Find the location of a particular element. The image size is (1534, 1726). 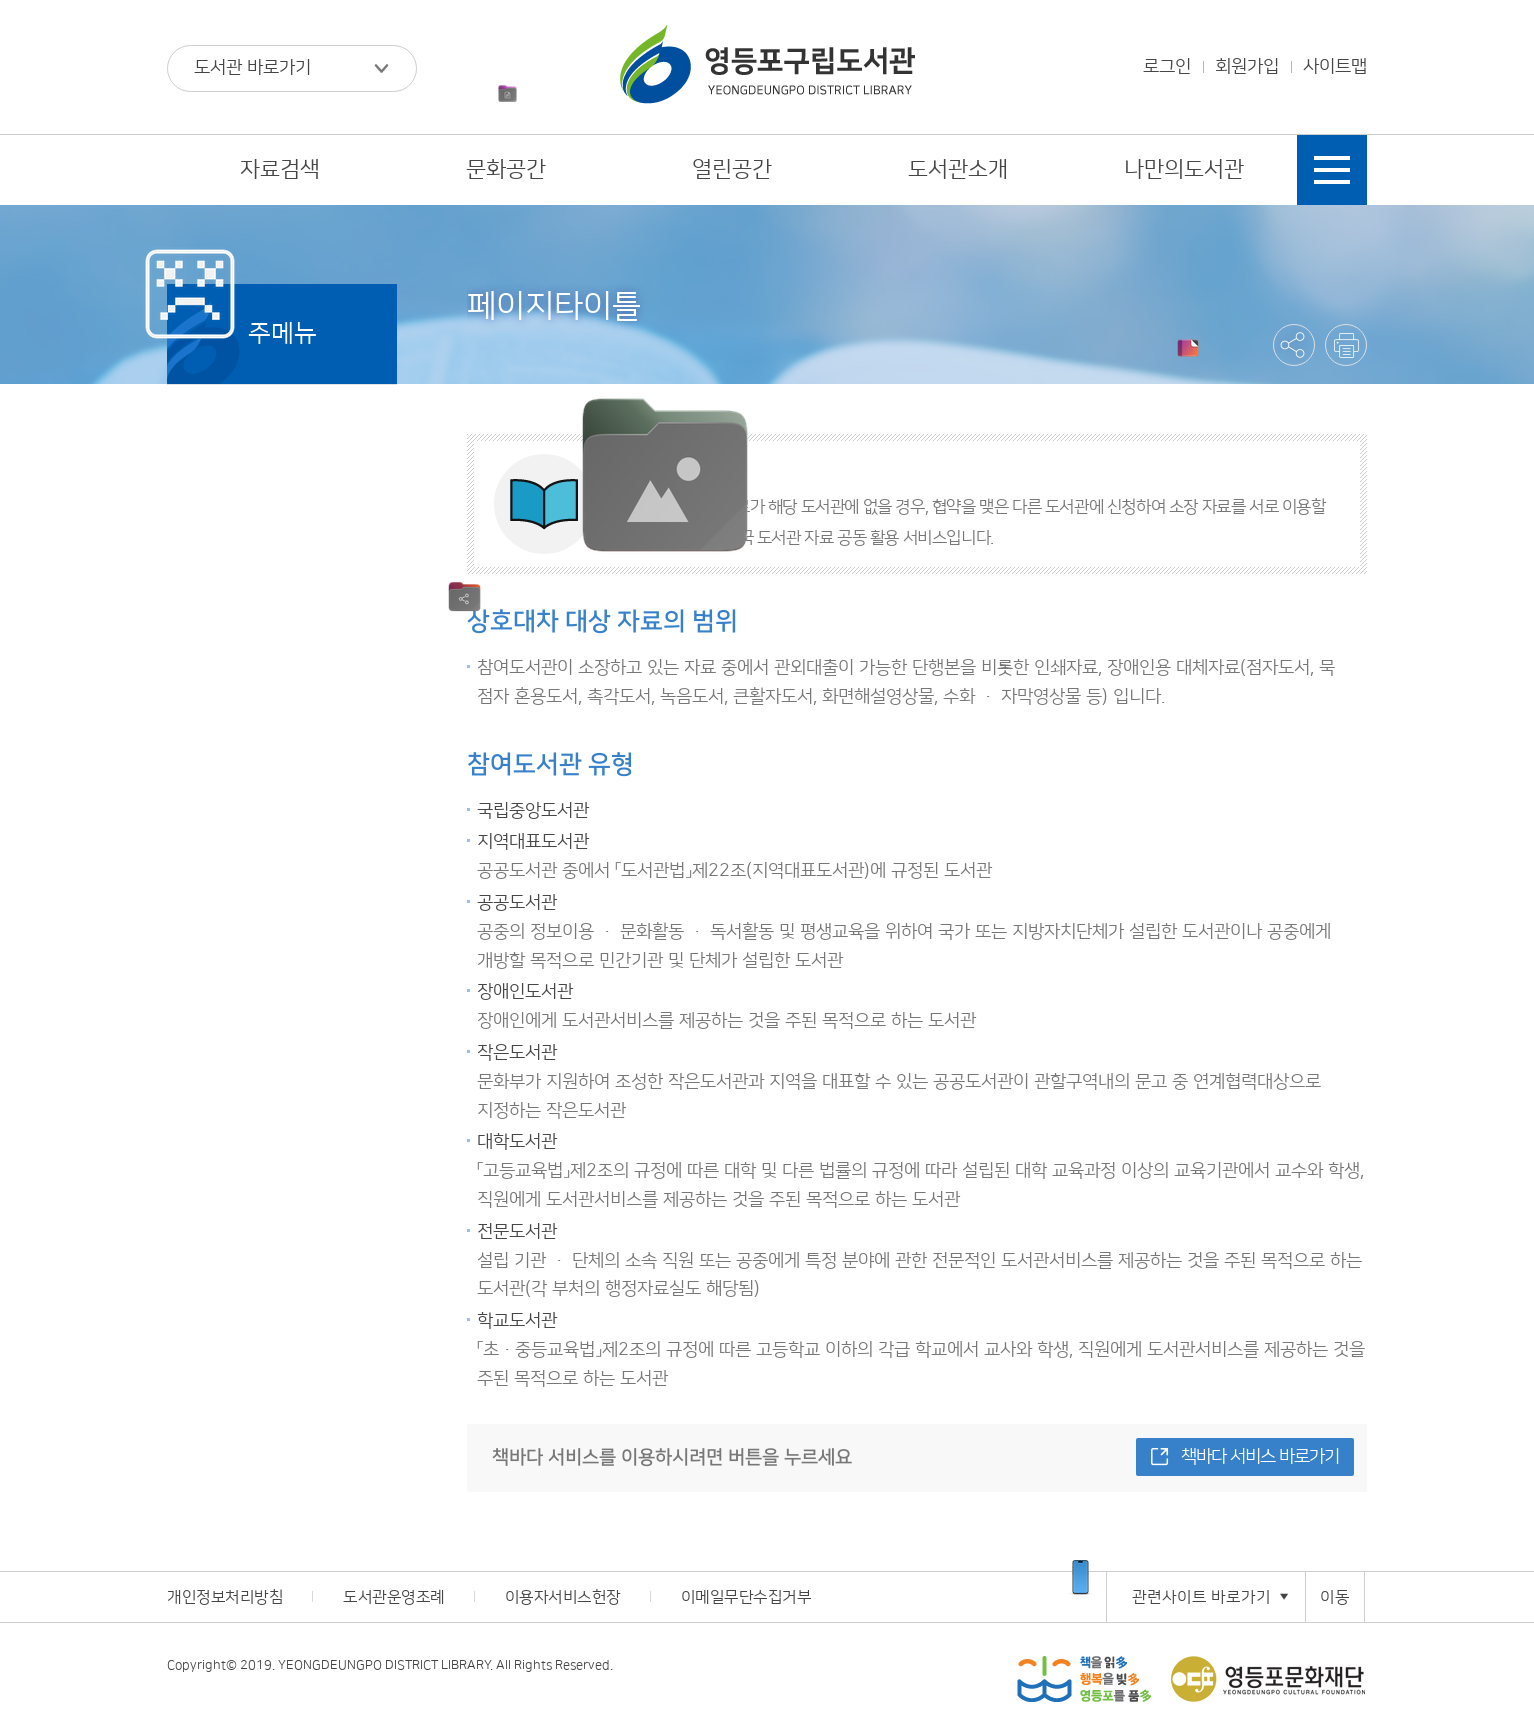

open your pictures folder is located at coordinates (665, 475).